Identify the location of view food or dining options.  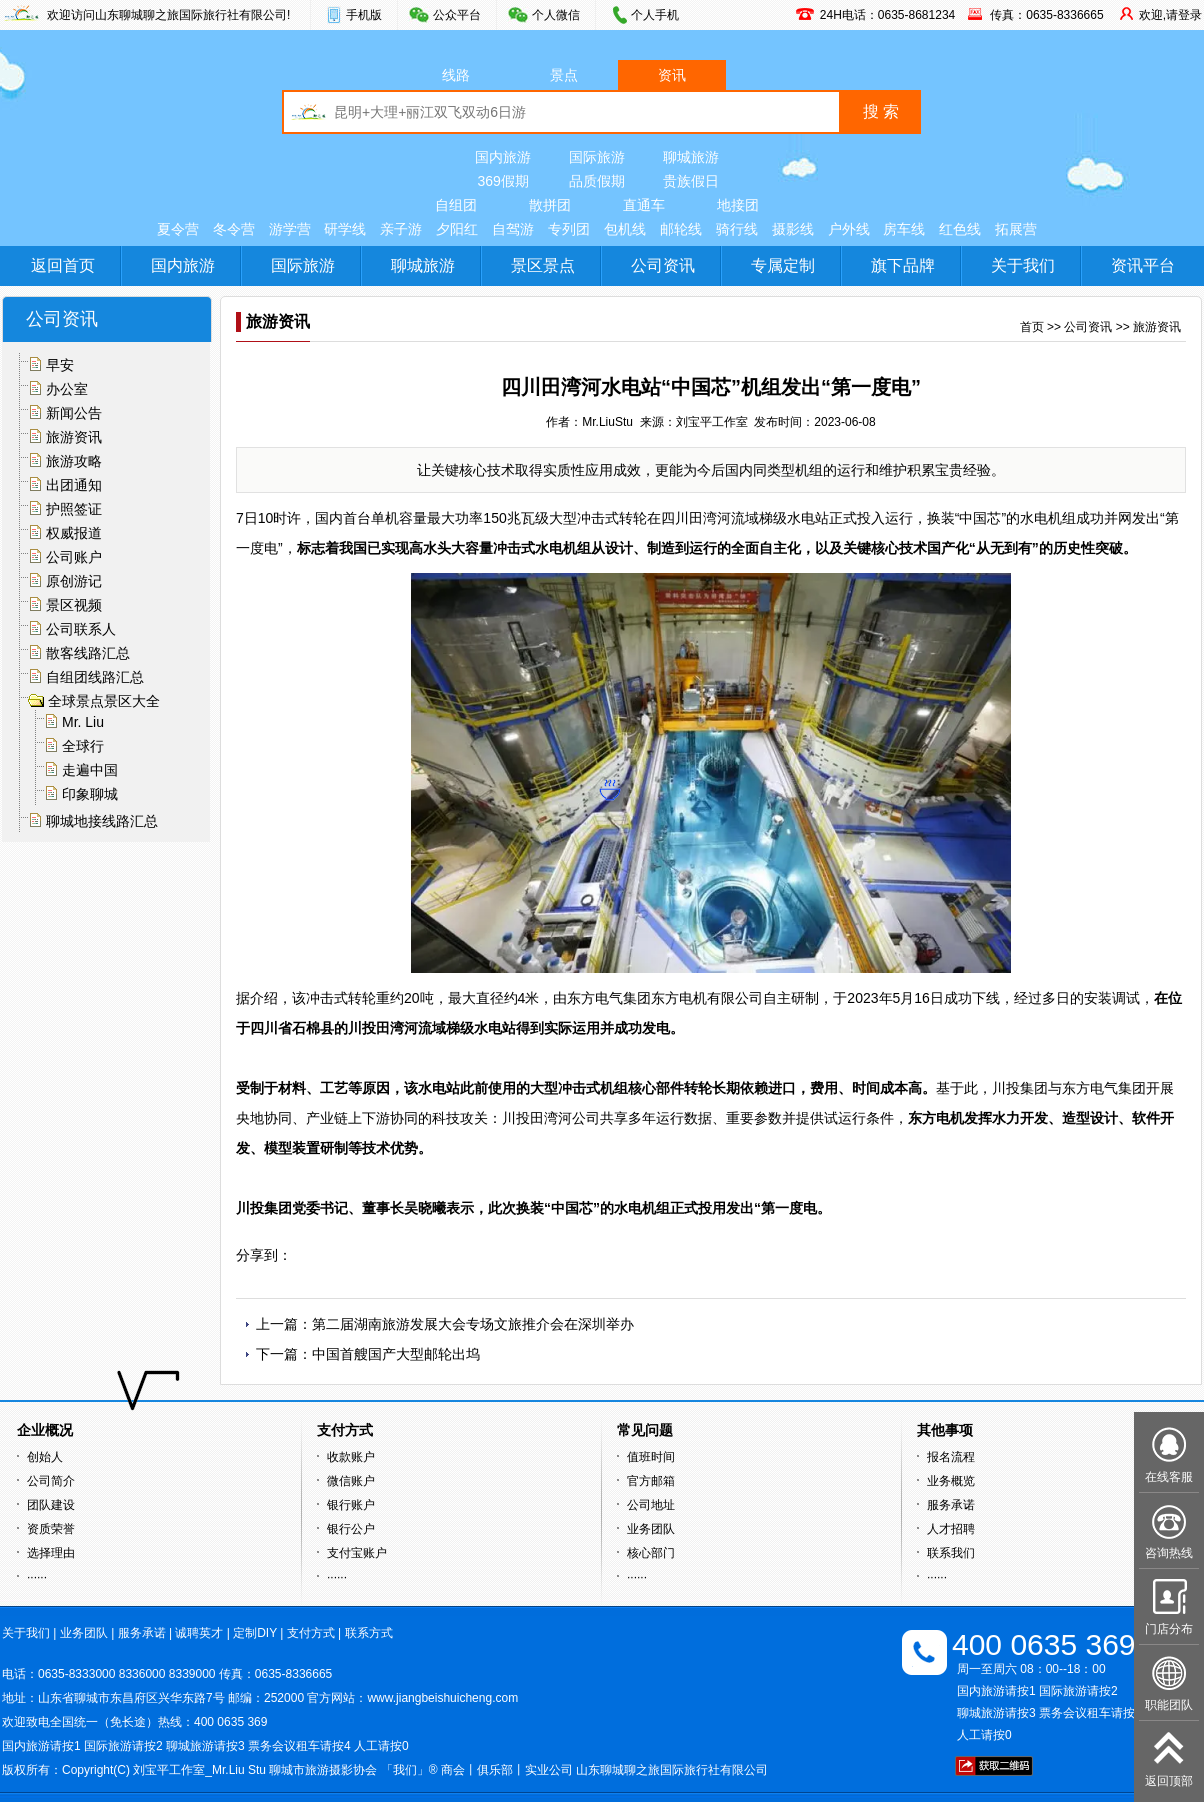
(610, 790).